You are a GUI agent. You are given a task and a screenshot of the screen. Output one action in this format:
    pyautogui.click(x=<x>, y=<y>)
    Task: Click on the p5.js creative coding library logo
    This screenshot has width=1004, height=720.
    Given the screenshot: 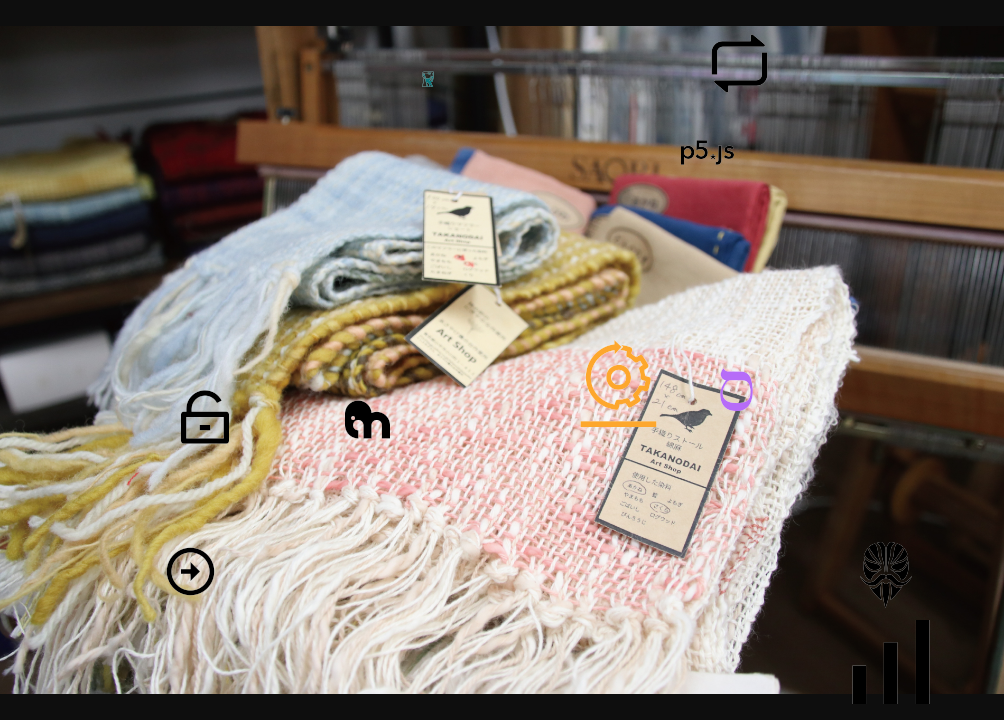 What is the action you would take?
    pyautogui.click(x=707, y=152)
    